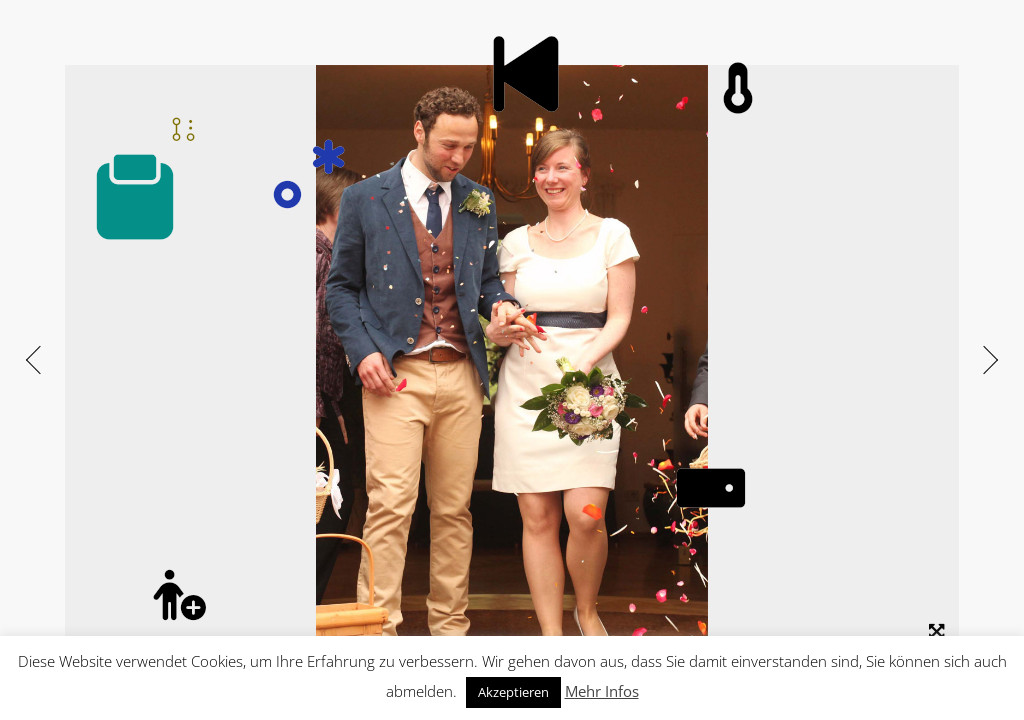 The height and width of the screenshot is (720, 1024). What do you see at coordinates (183, 128) in the screenshot?
I see `draft pull request awaiting review` at bounding box center [183, 128].